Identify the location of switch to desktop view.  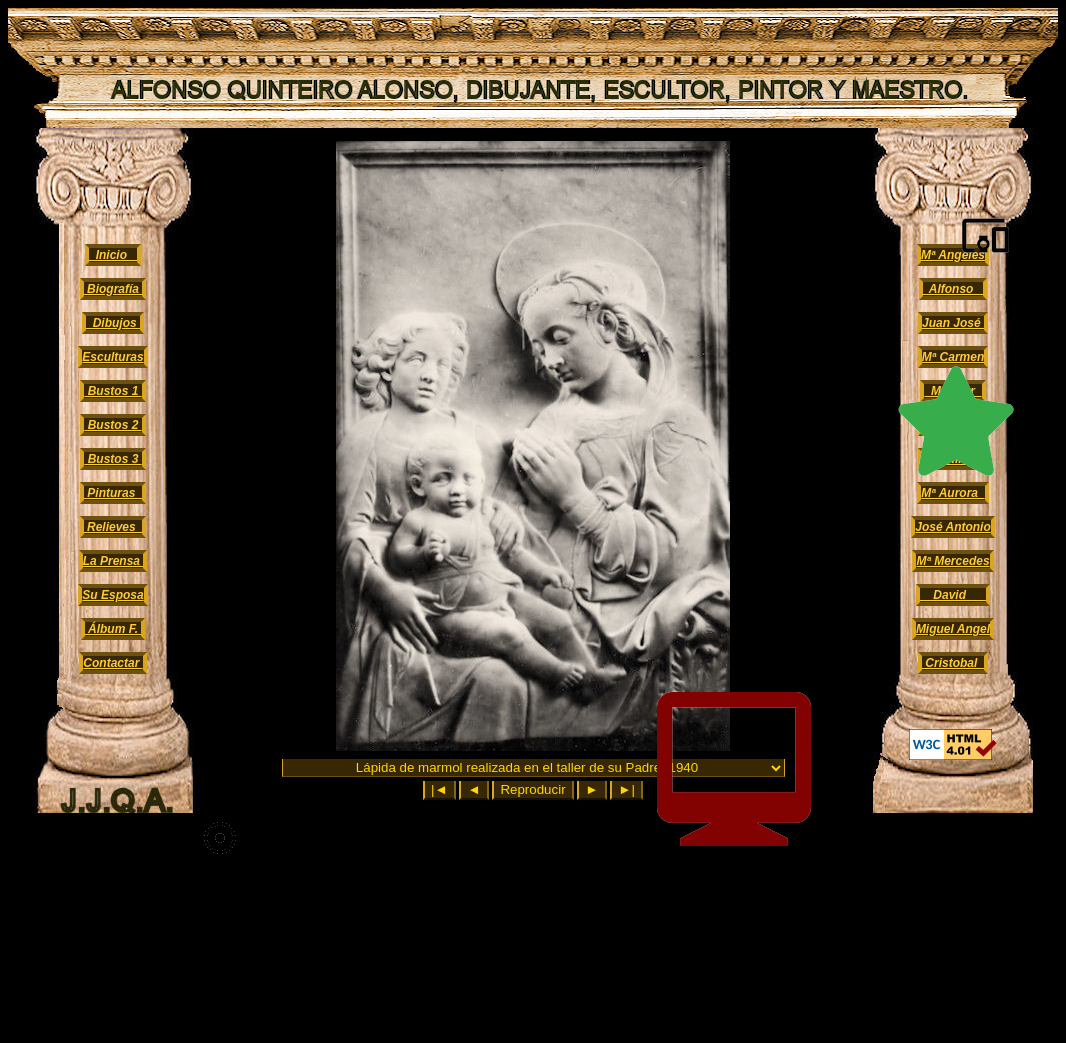
(734, 769).